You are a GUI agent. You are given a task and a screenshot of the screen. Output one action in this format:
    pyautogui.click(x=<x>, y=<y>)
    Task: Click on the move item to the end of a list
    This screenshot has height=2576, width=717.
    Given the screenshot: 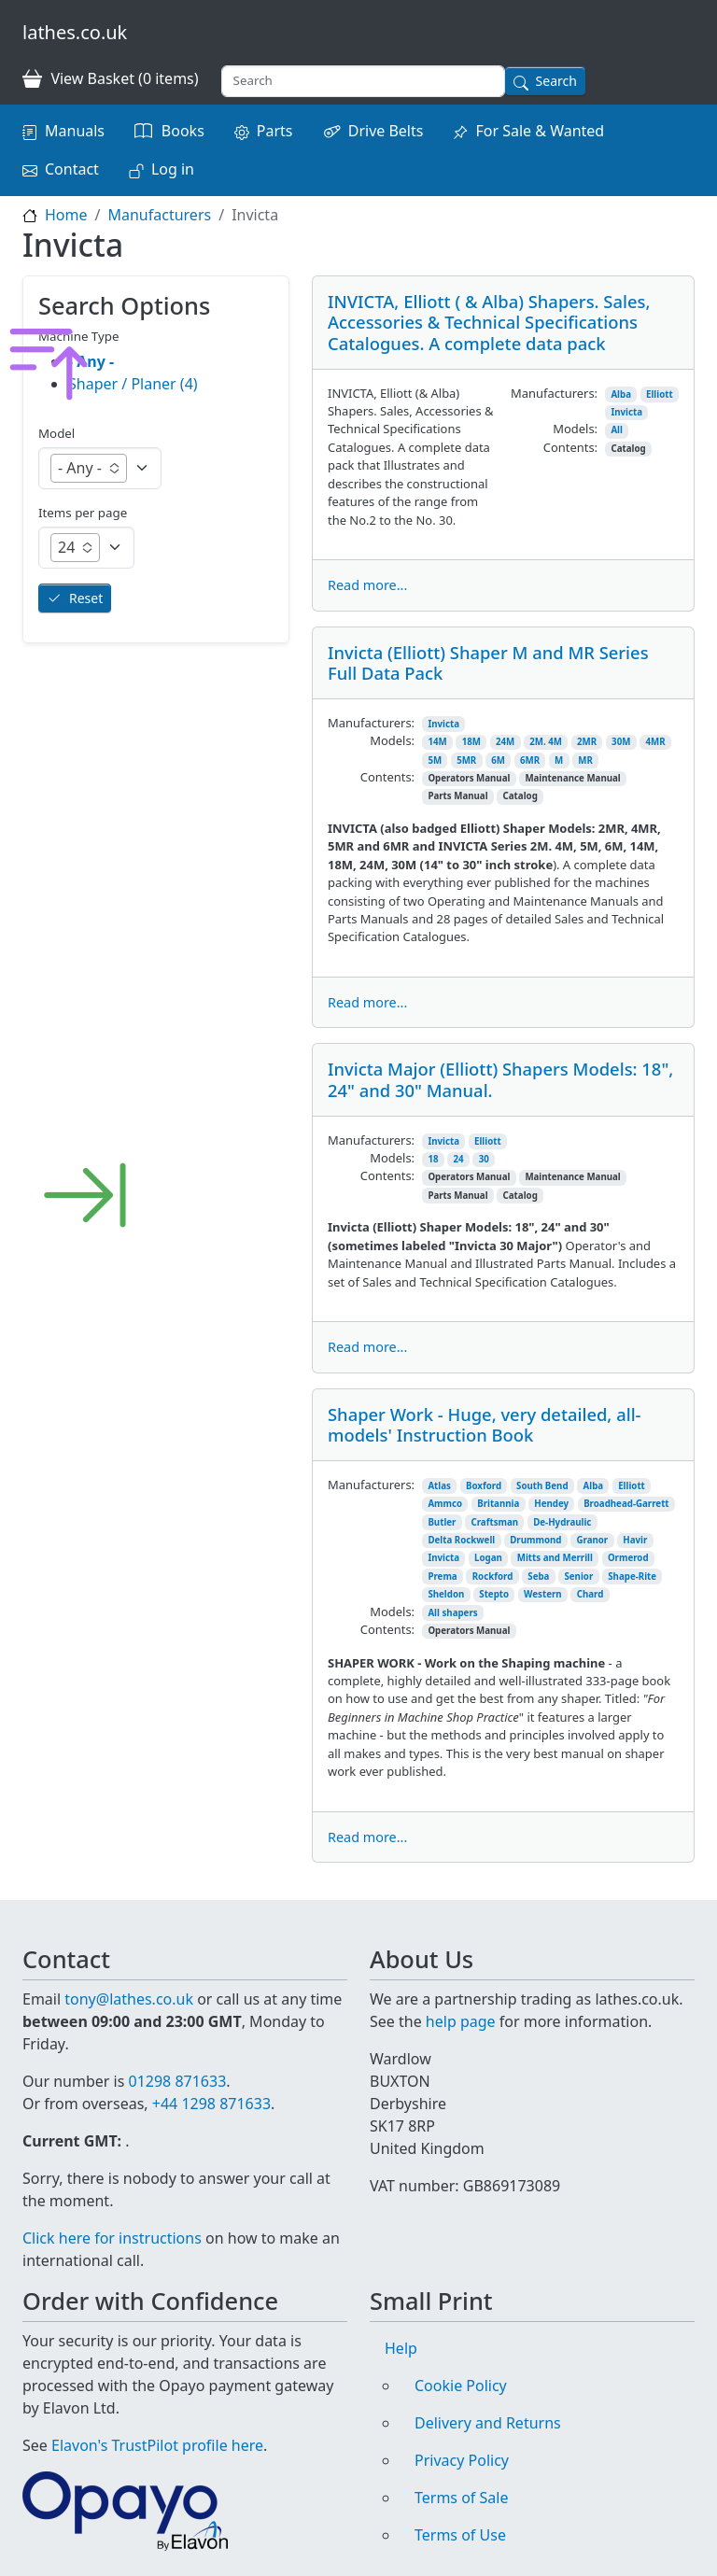 What is the action you would take?
    pyautogui.click(x=87, y=1195)
    